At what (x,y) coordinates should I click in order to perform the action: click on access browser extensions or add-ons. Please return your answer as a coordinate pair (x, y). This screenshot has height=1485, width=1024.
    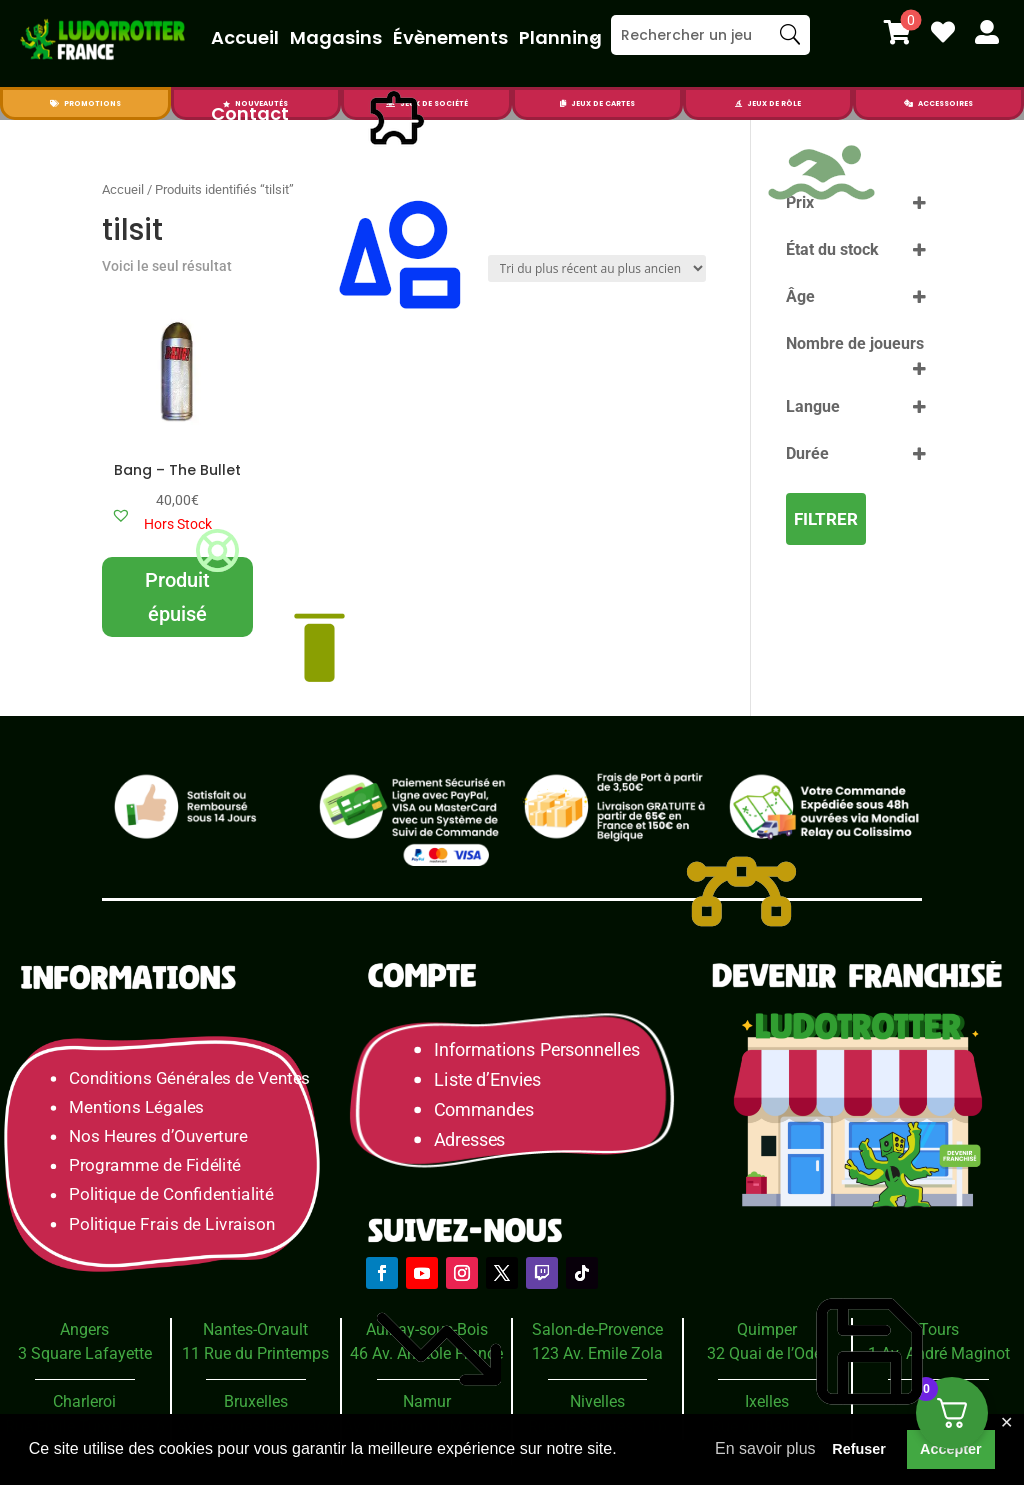
    Looking at the image, I should click on (398, 117).